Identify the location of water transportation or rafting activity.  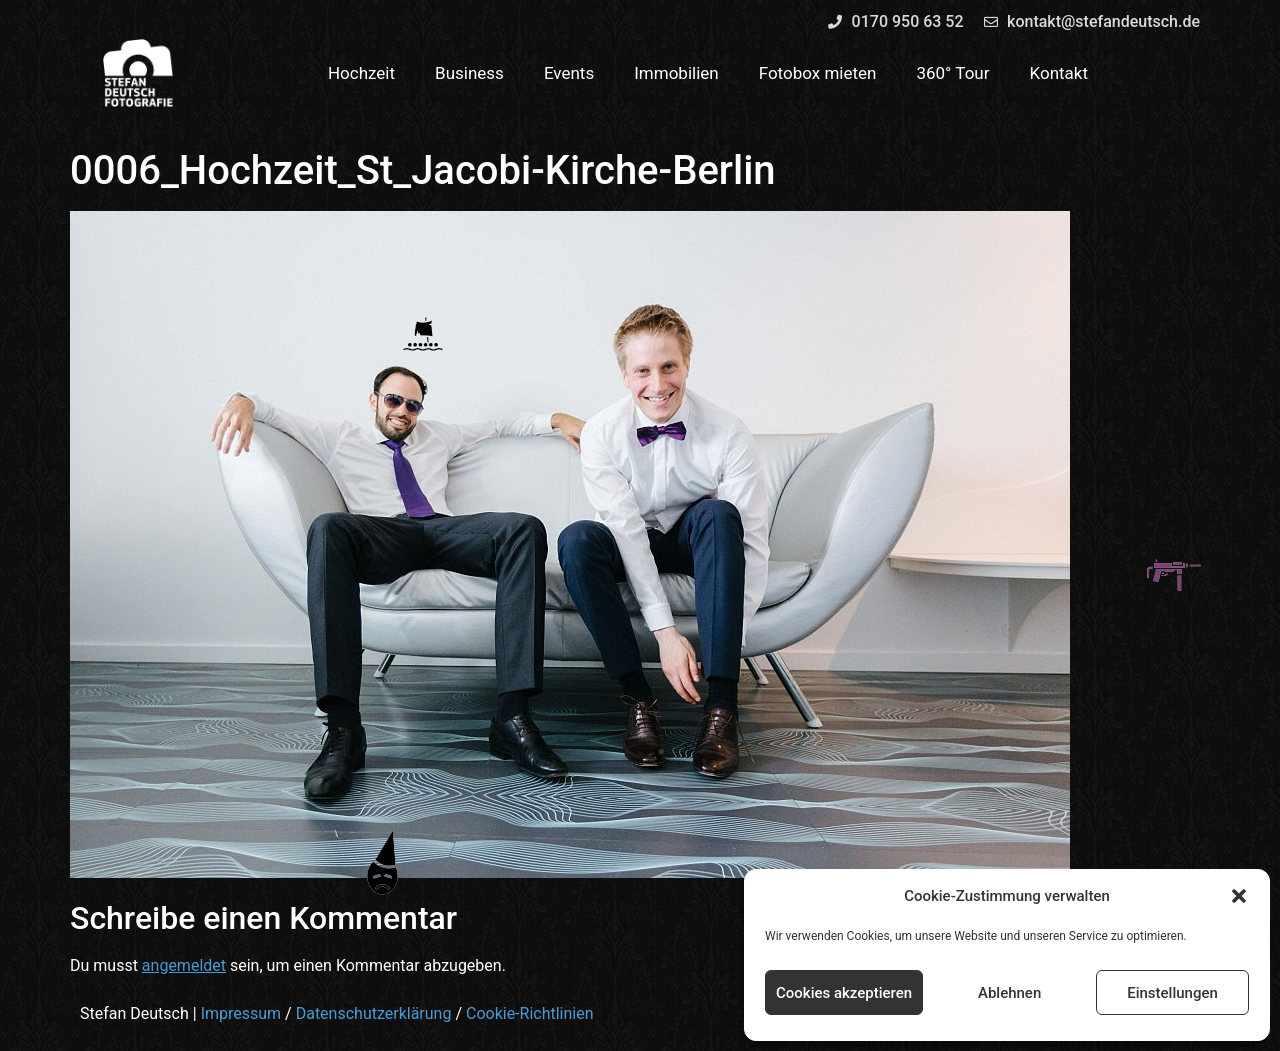
(423, 334).